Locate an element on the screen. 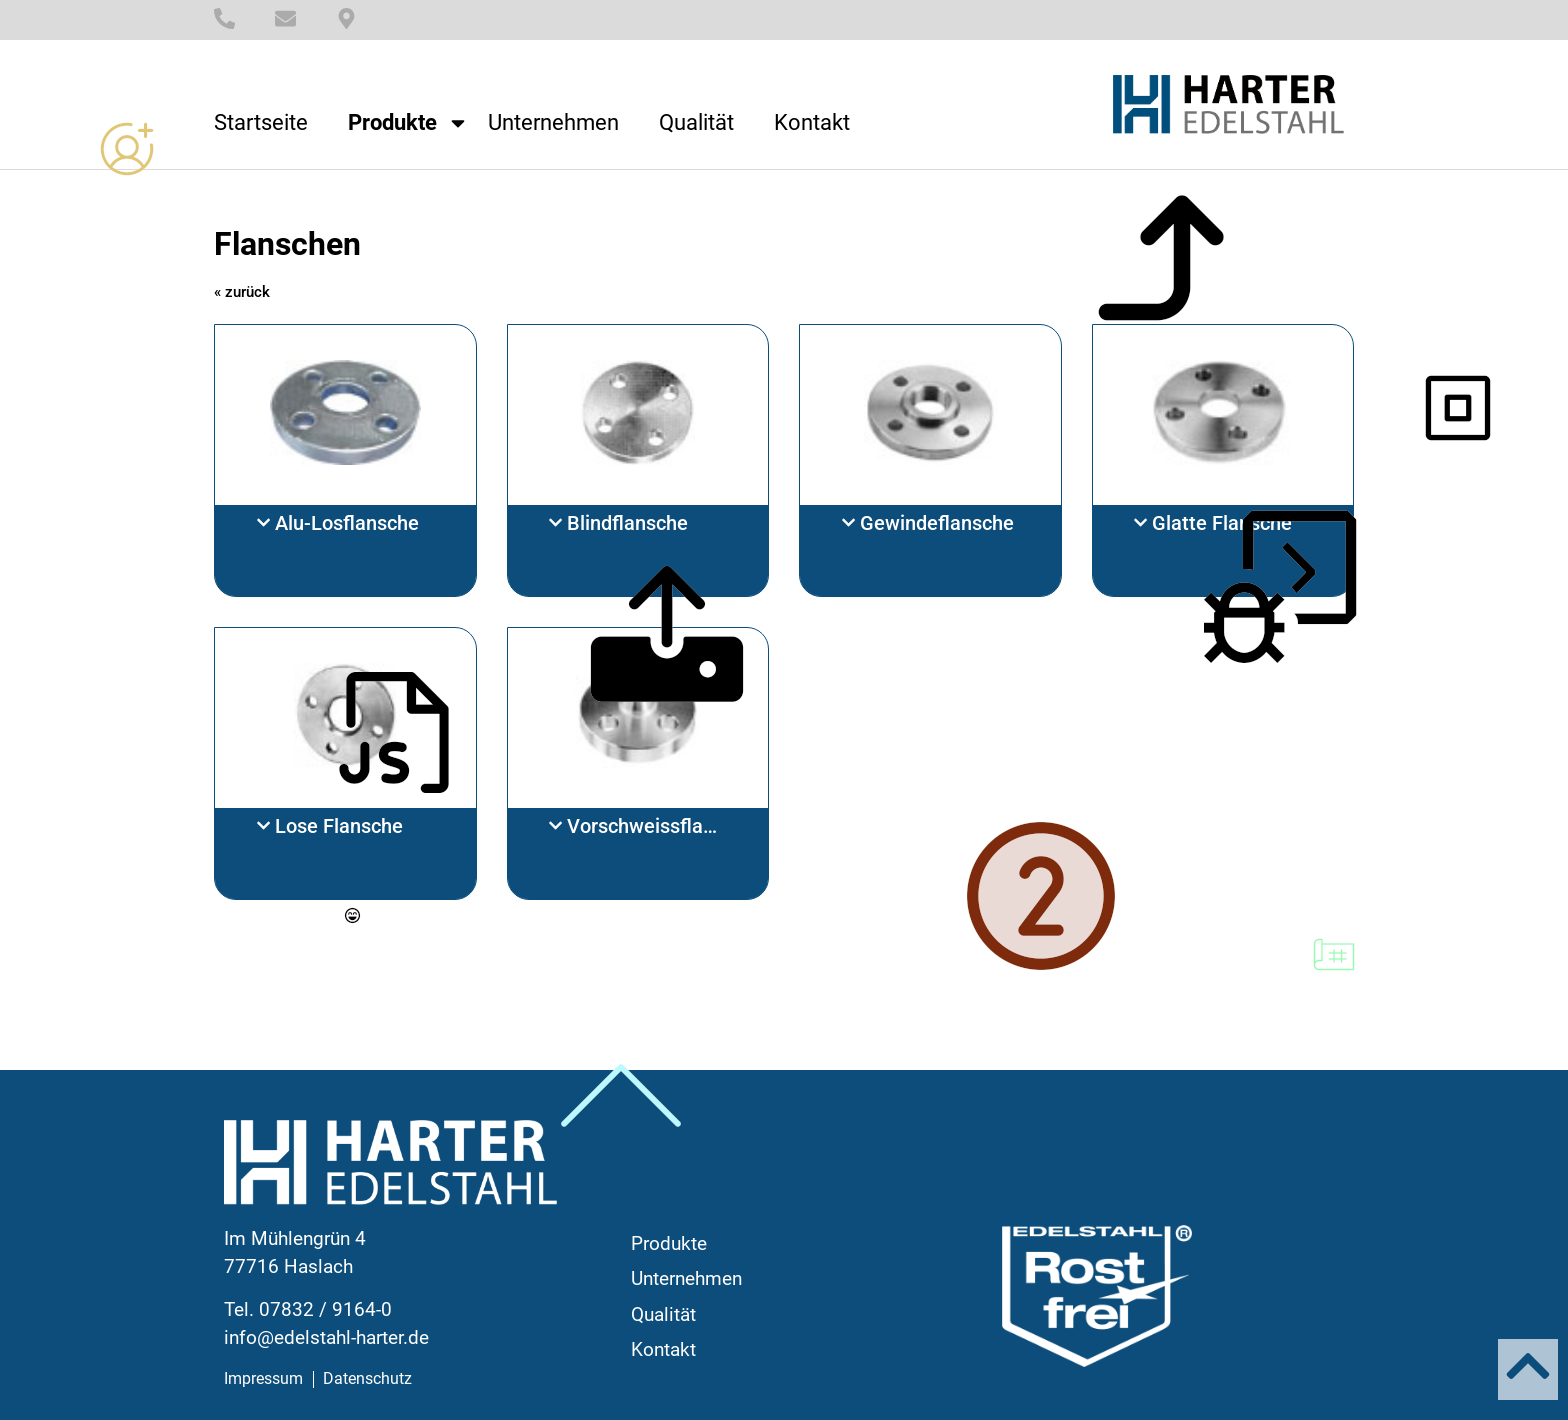  open the debug console is located at coordinates (1284, 582).